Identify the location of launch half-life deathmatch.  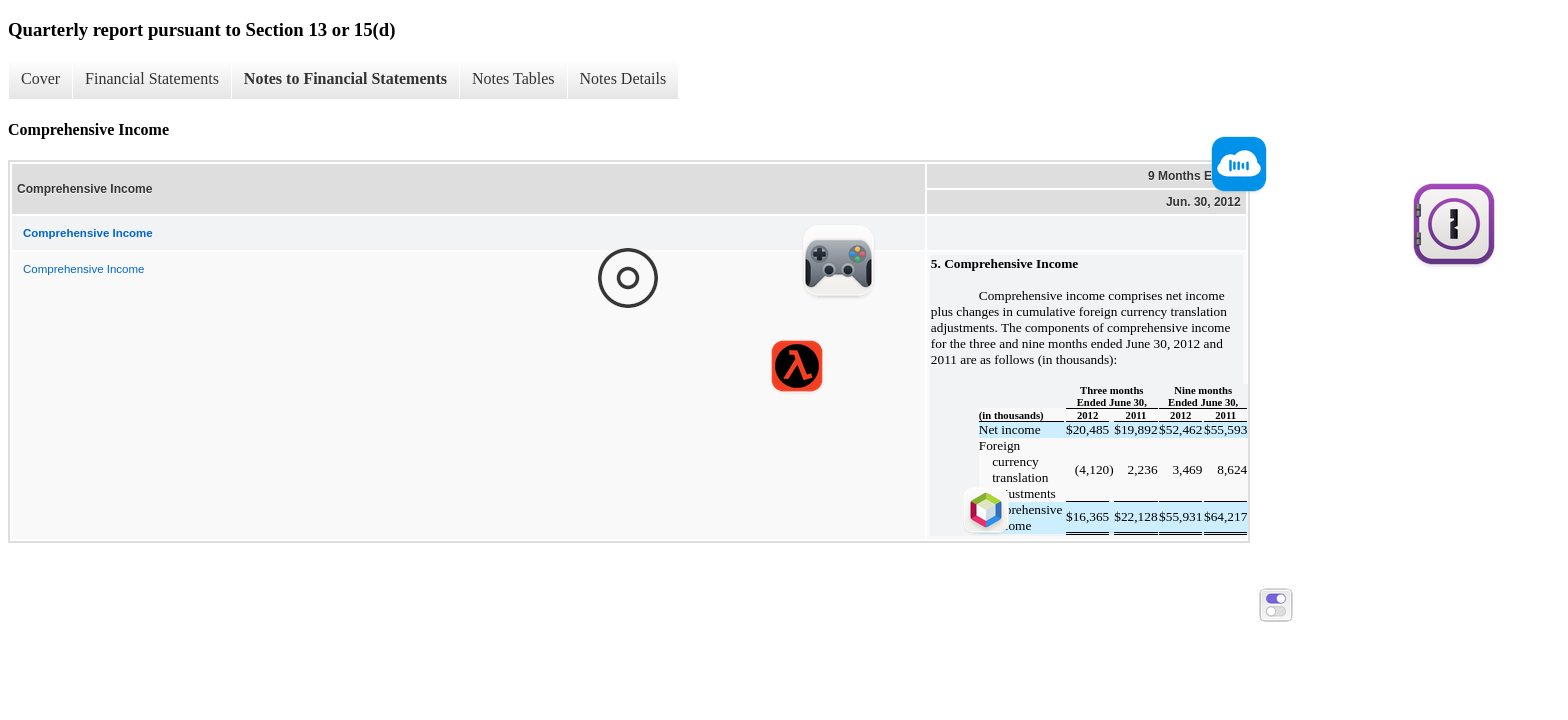
(797, 366).